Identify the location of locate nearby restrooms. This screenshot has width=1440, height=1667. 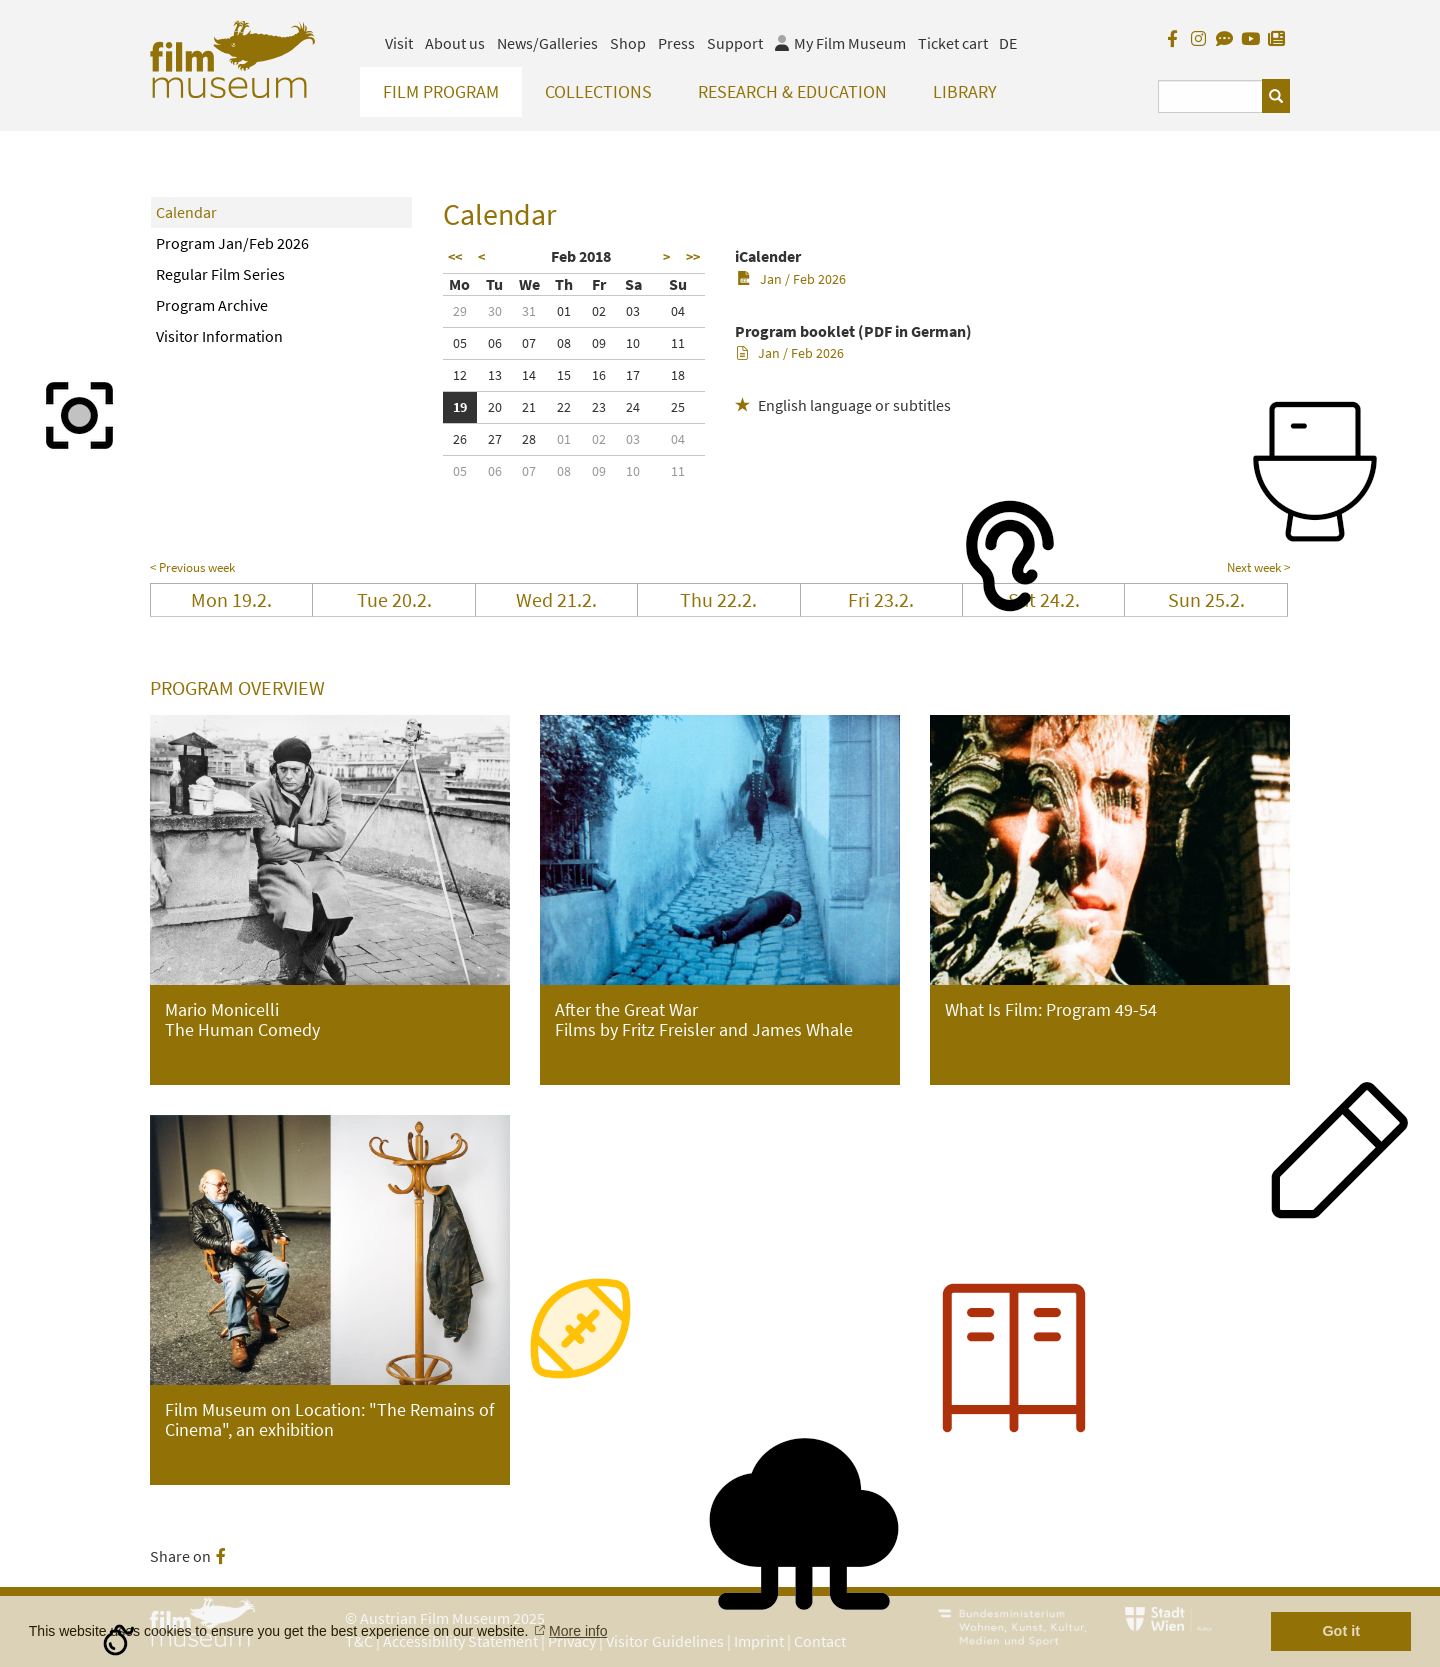
(1315, 469).